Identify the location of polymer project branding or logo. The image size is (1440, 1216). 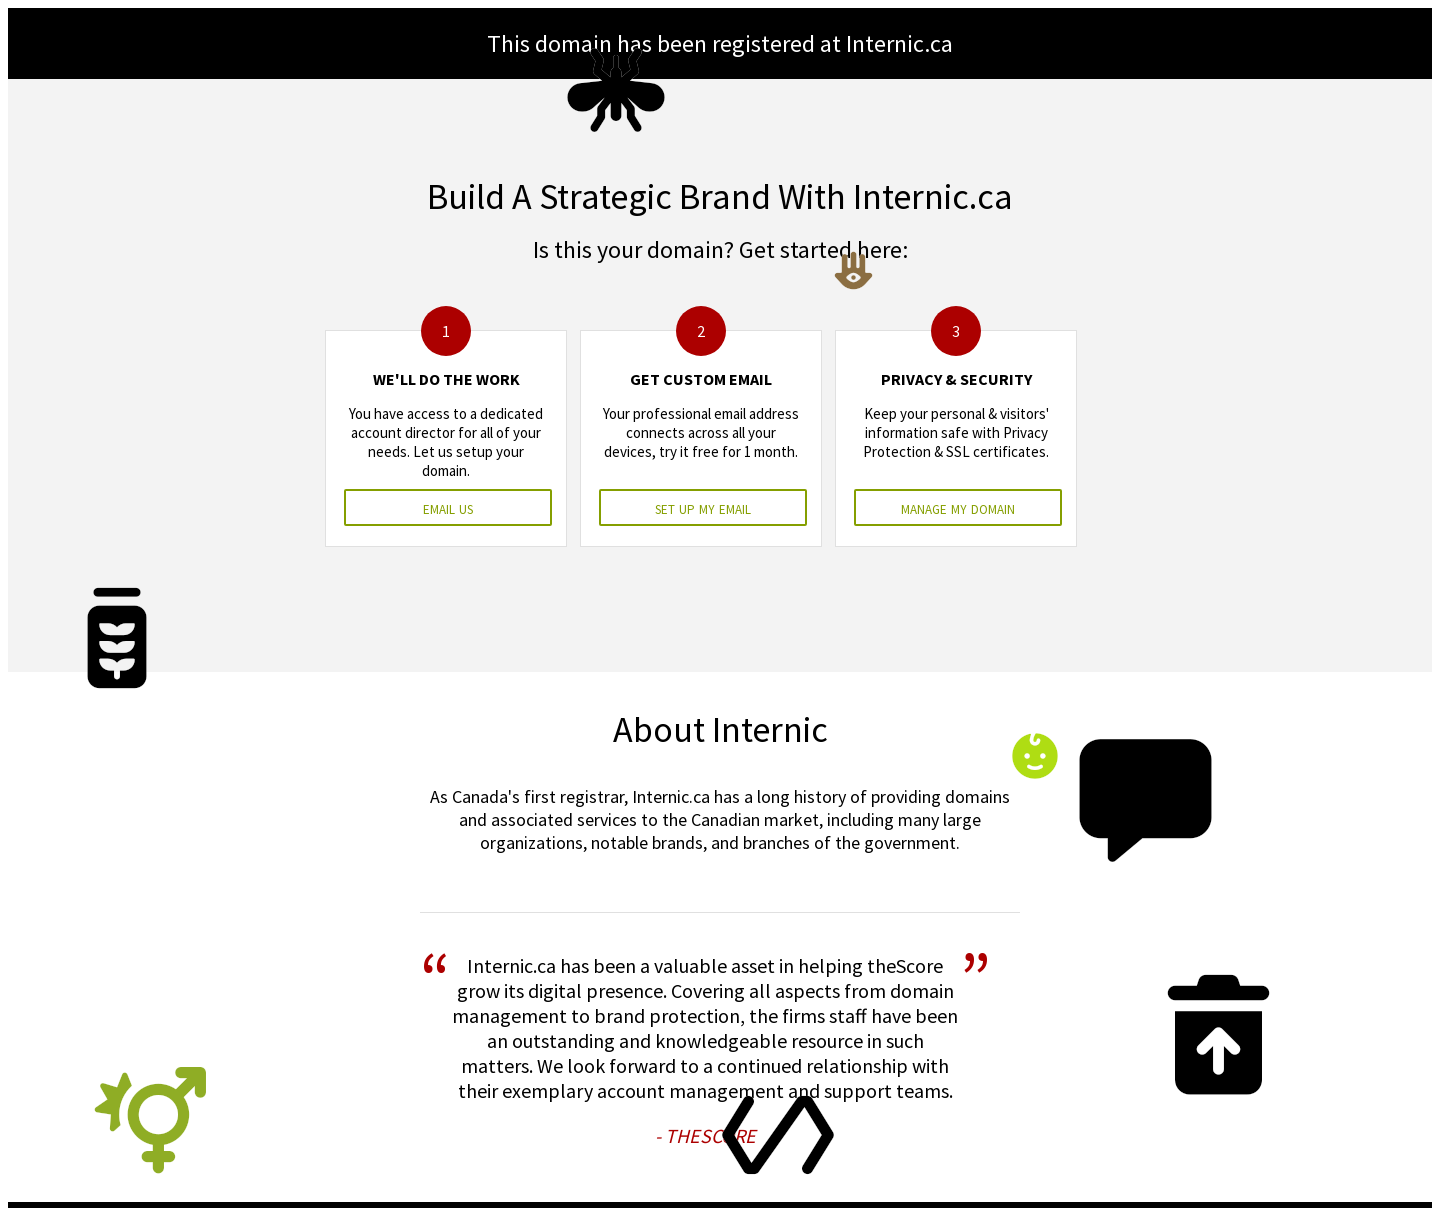
(778, 1135).